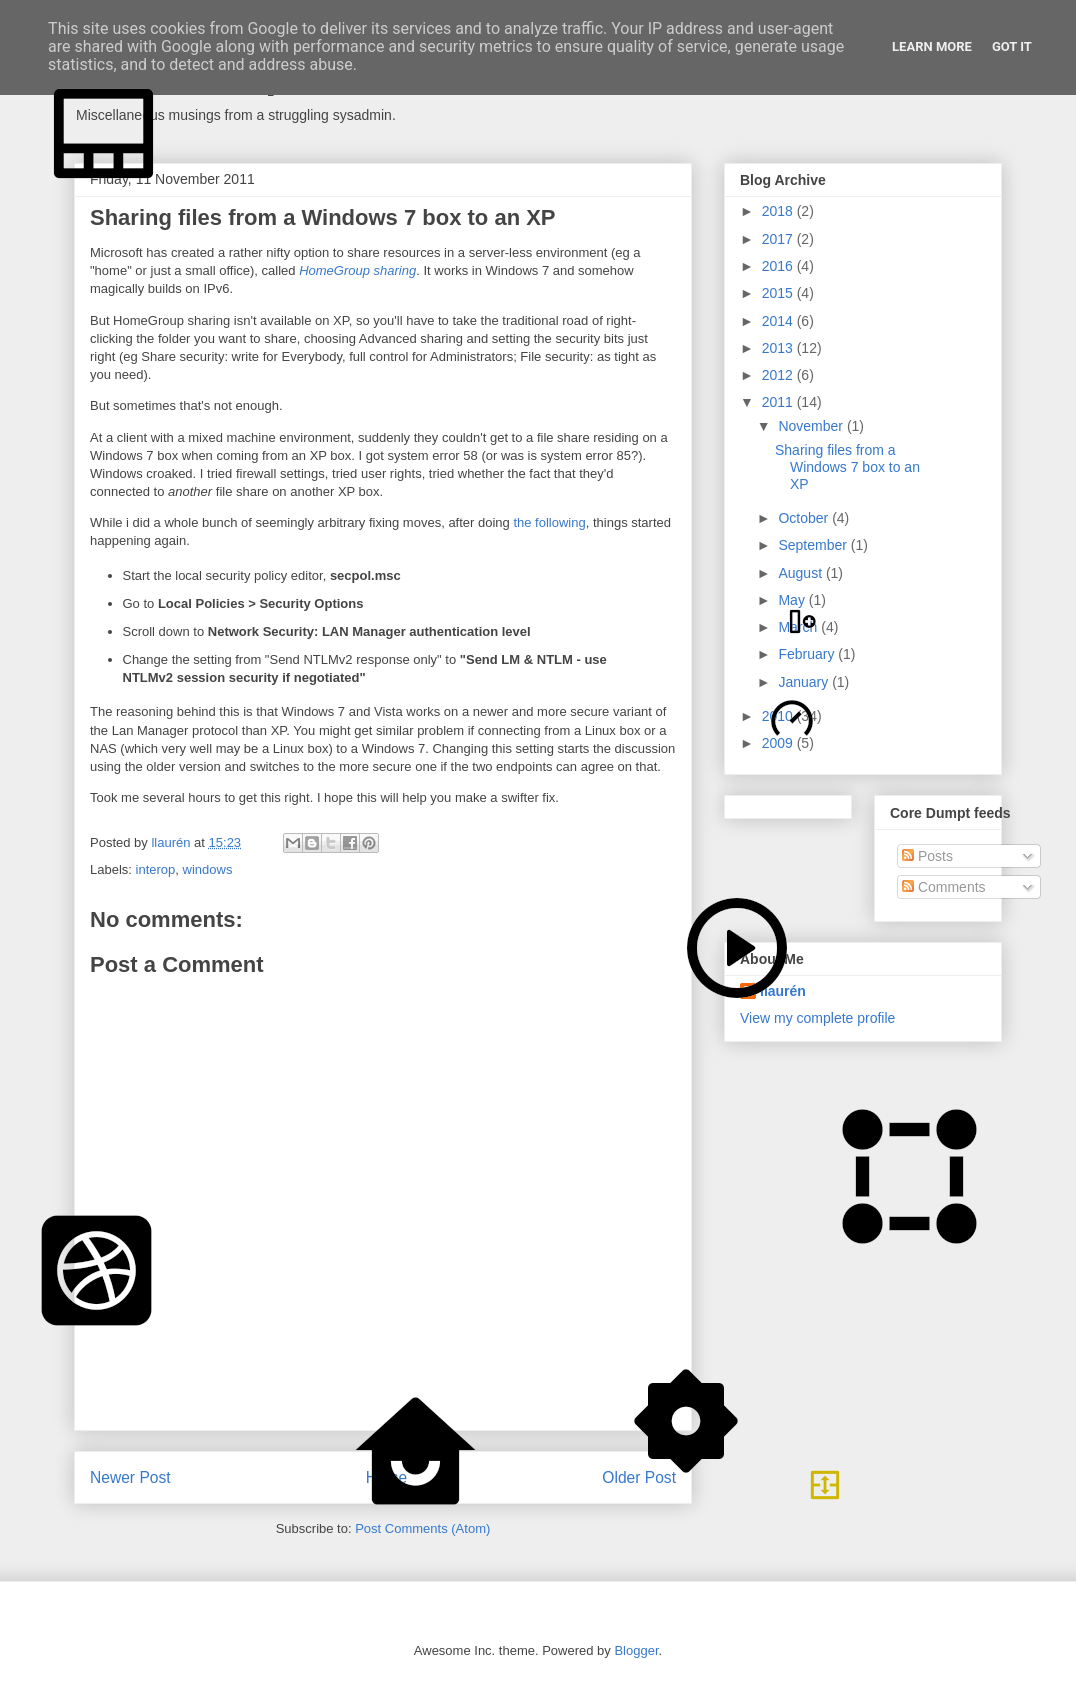 The image size is (1076, 1690). What do you see at coordinates (801, 621) in the screenshot?
I see `insert a new column to the right` at bounding box center [801, 621].